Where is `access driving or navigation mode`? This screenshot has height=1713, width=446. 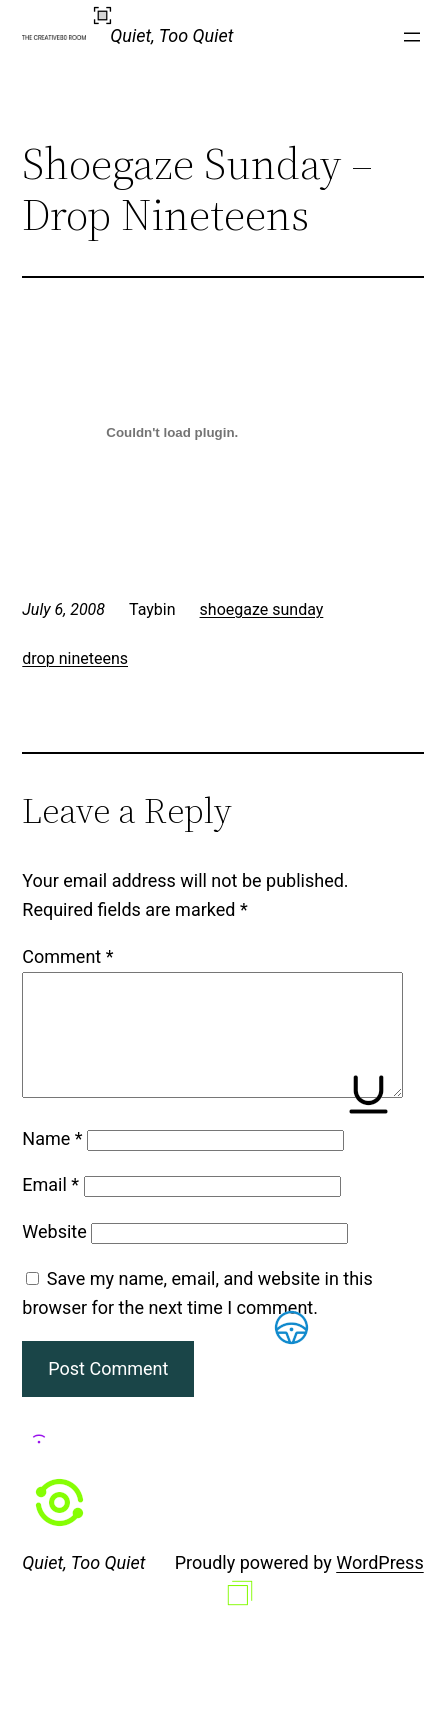 access driving or navigation mode is located at coordinates (291, 1327).